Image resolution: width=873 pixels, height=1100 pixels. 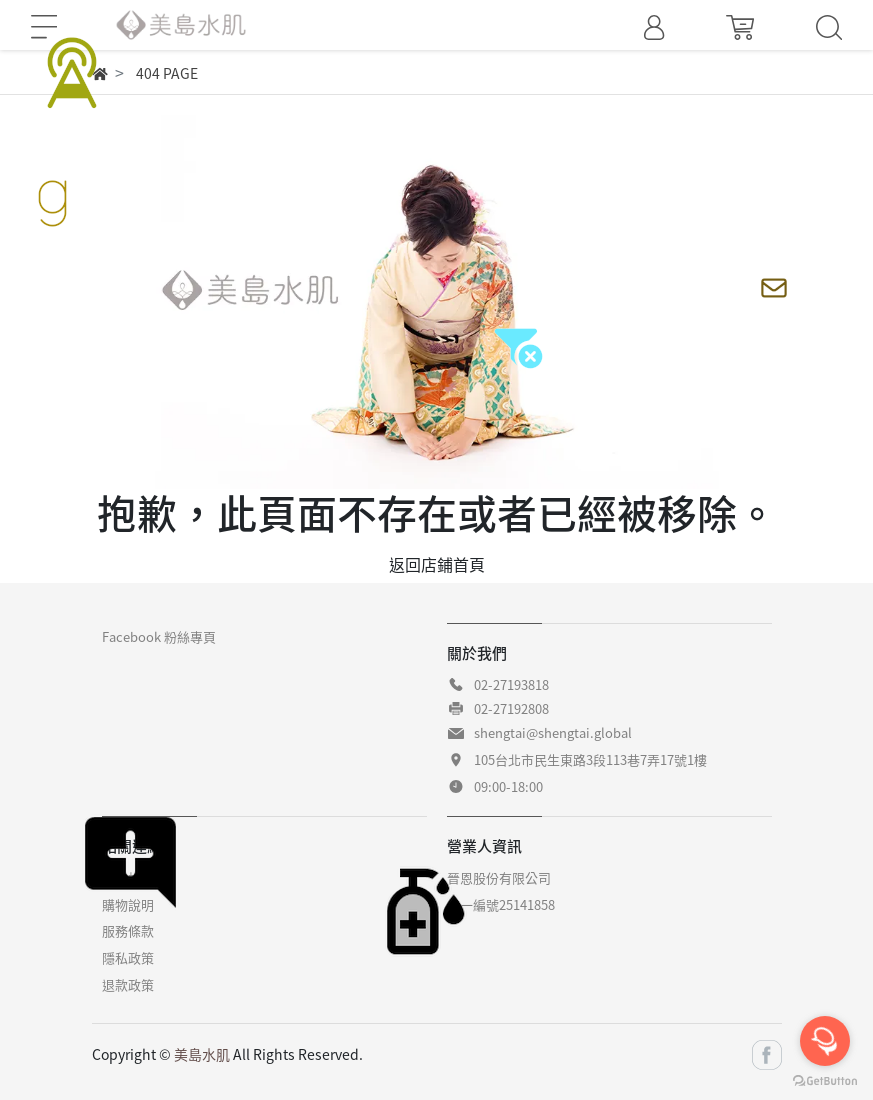 What do you see at coordinates (52, 203) in the screenshot?
I see `open Goodreads app` at bounding box center [52, 203].